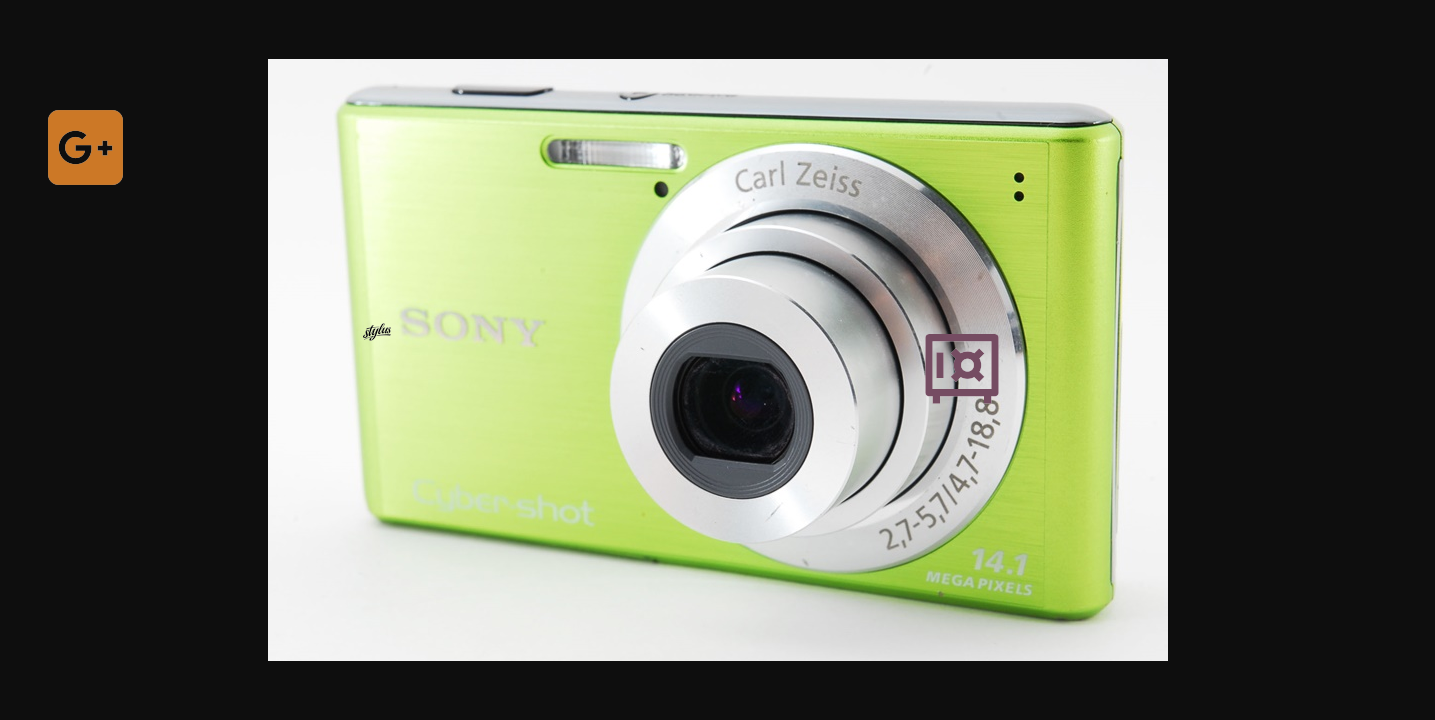  What do you see at coordinates (85, 147) in the screenshot?
I see `google+ social media link` at bounding box center [85, 147].